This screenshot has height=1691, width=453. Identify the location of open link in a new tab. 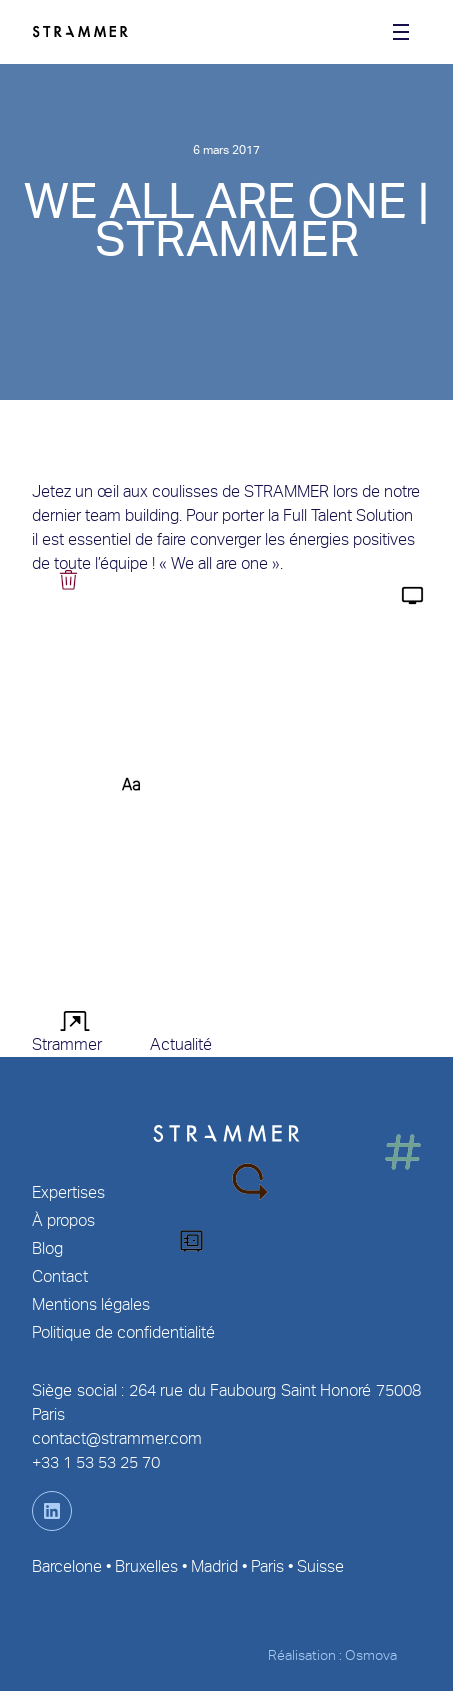
(75, 1021).